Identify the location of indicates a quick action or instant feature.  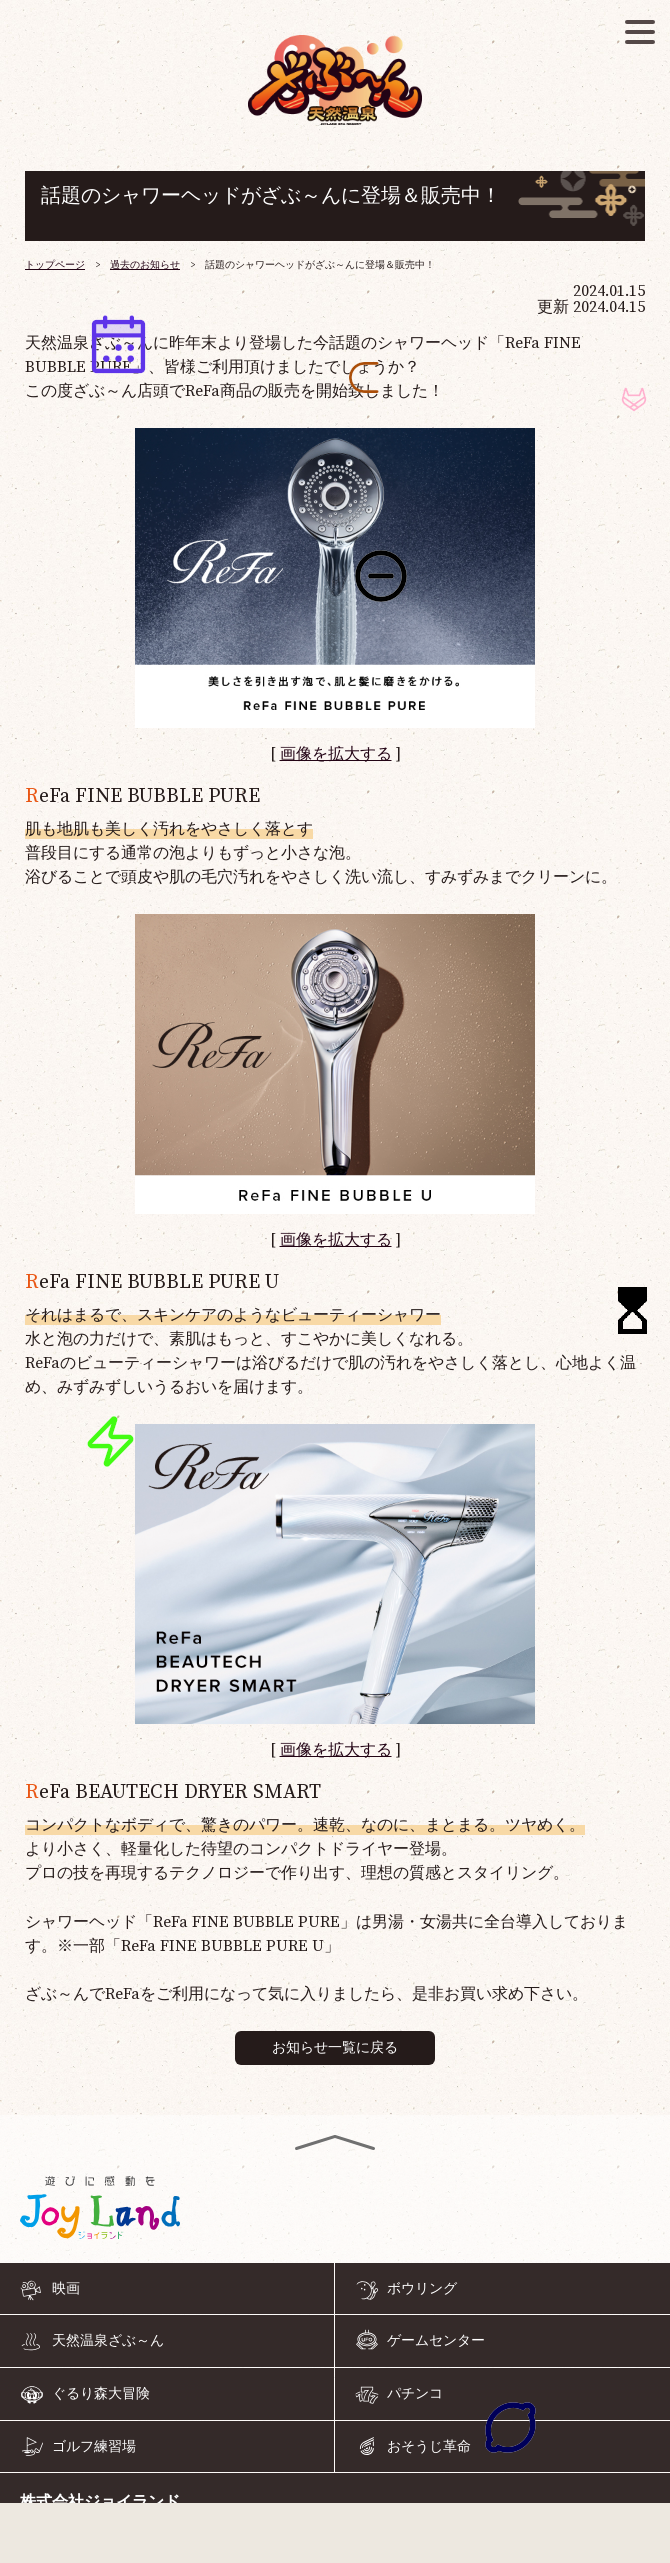
(110, 1441).